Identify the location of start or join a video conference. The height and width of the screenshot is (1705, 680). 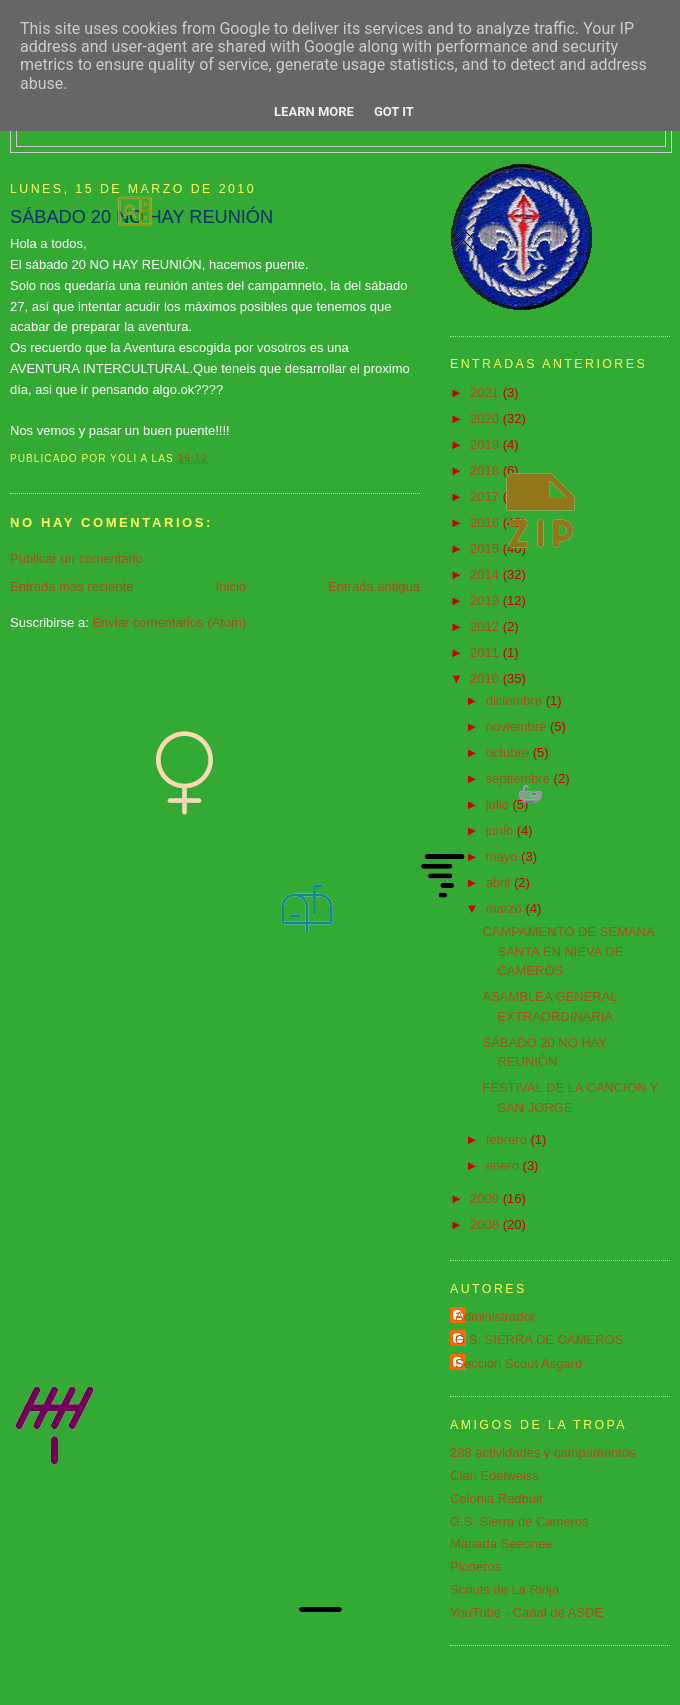
(135, 211).